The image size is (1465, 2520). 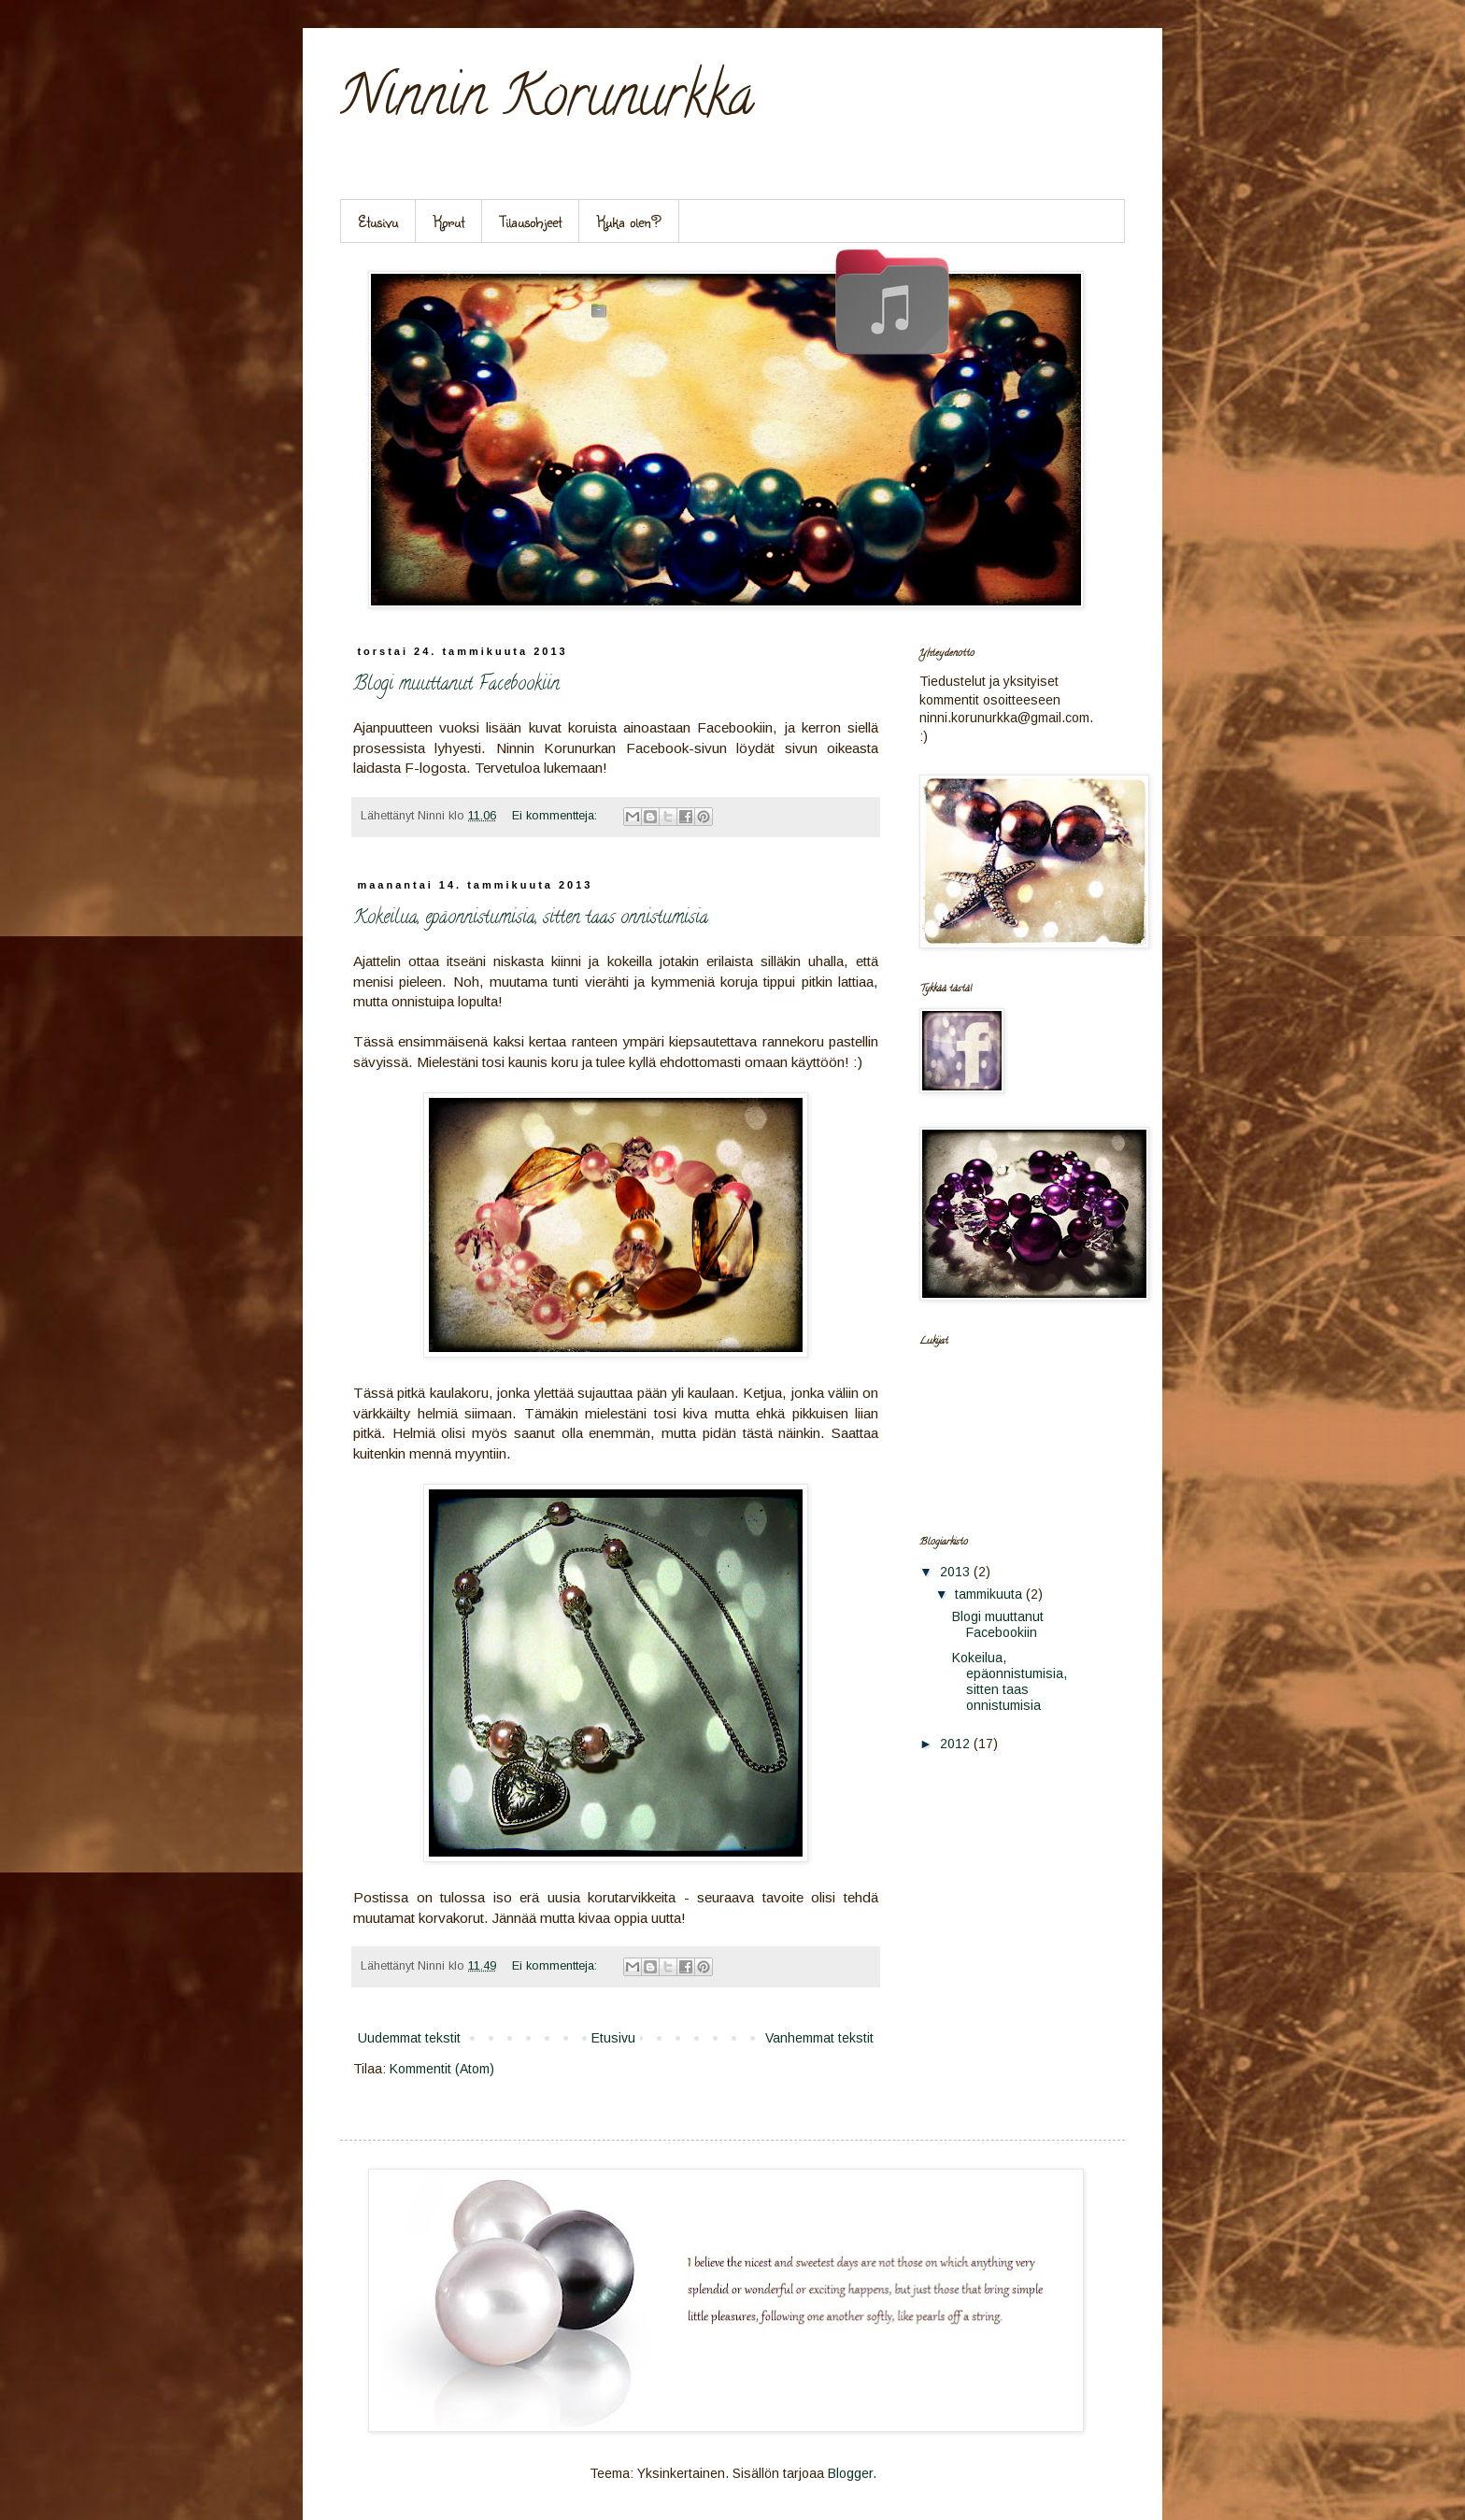 I want to click on open your music folder, so click(x=892, y=302).